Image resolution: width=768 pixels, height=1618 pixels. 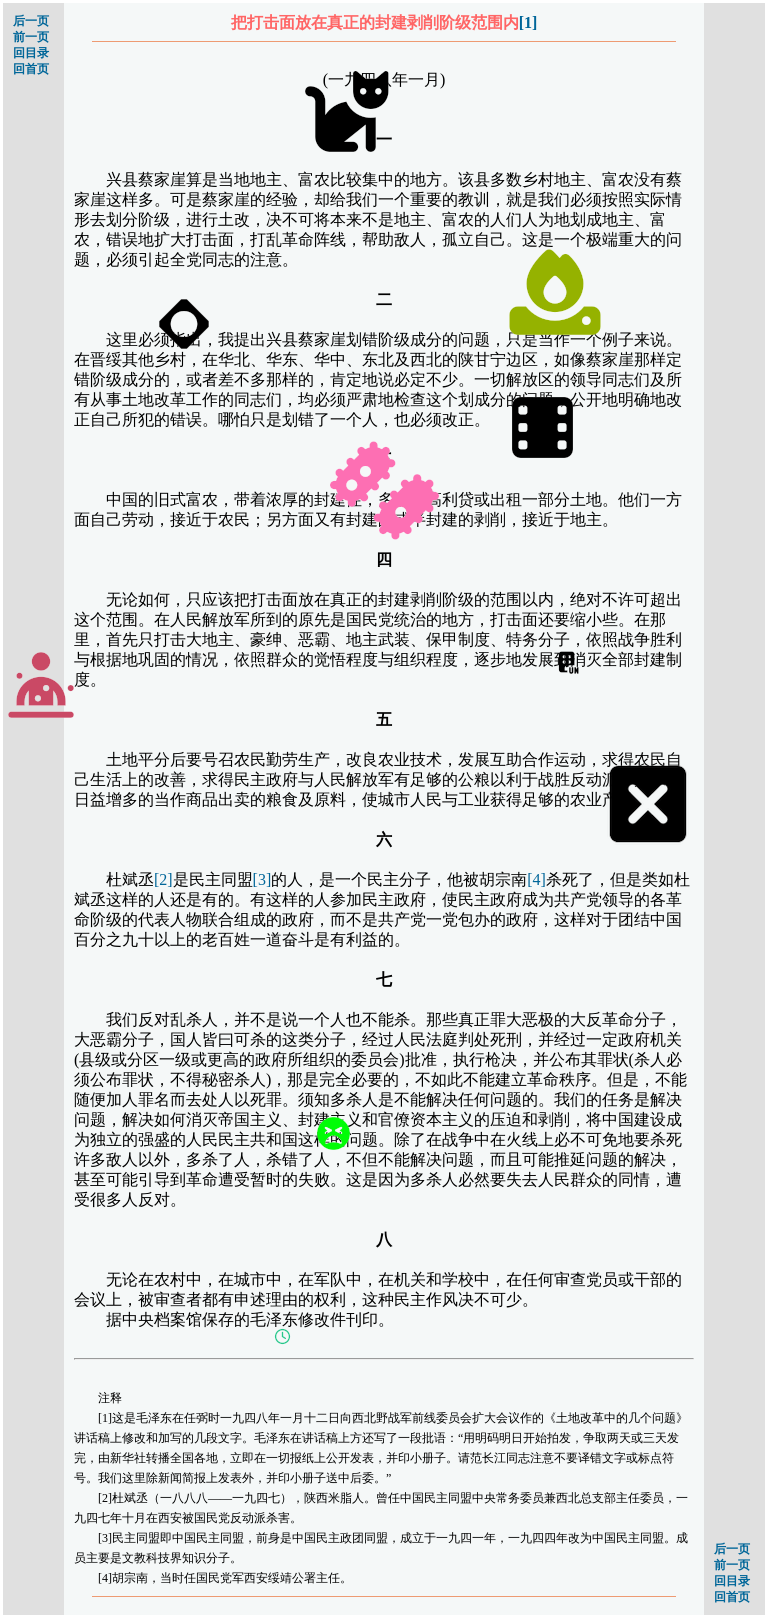 What do you see at coordinates (41, 685) in the screenshot?
I see `view medical diagnoses or health records` at bounding box center [41, 685].